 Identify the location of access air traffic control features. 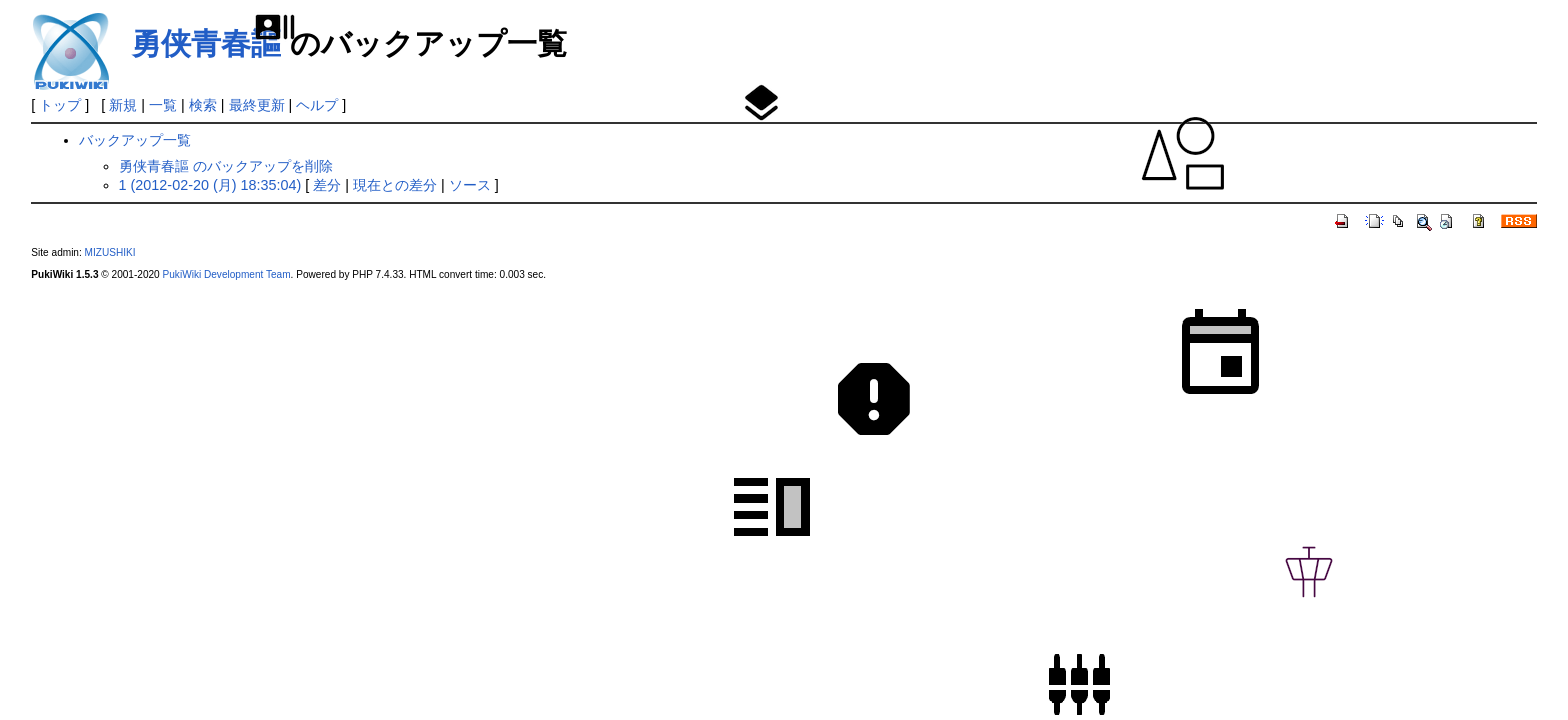
(1309, 572).